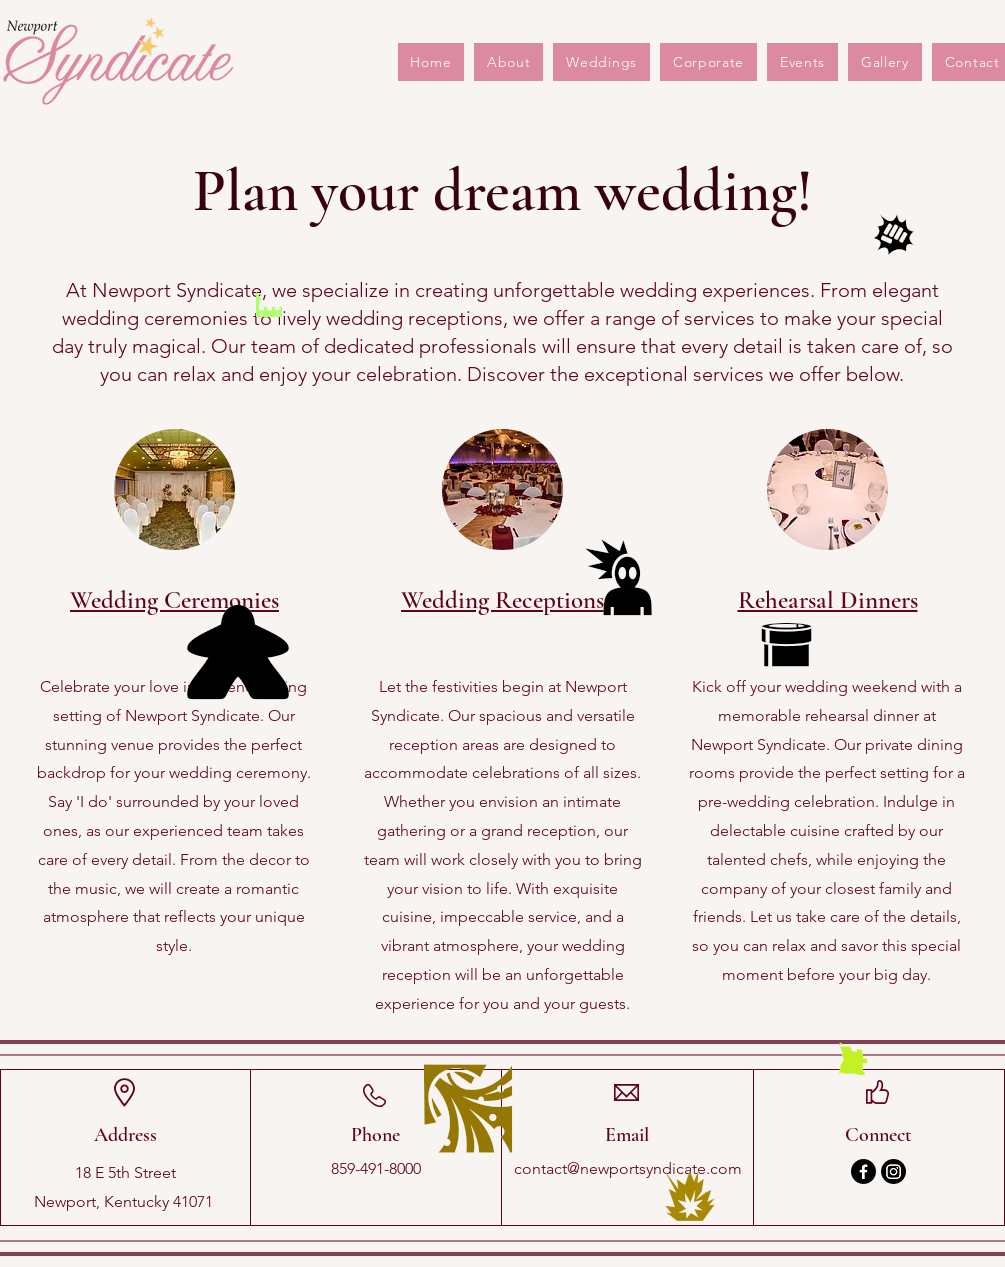 This screenshot has height=1267, width=1005. Describe the element at coordinates (894, 234) in the screenshot. I see `trigger a punch or melee attack action` at that location.